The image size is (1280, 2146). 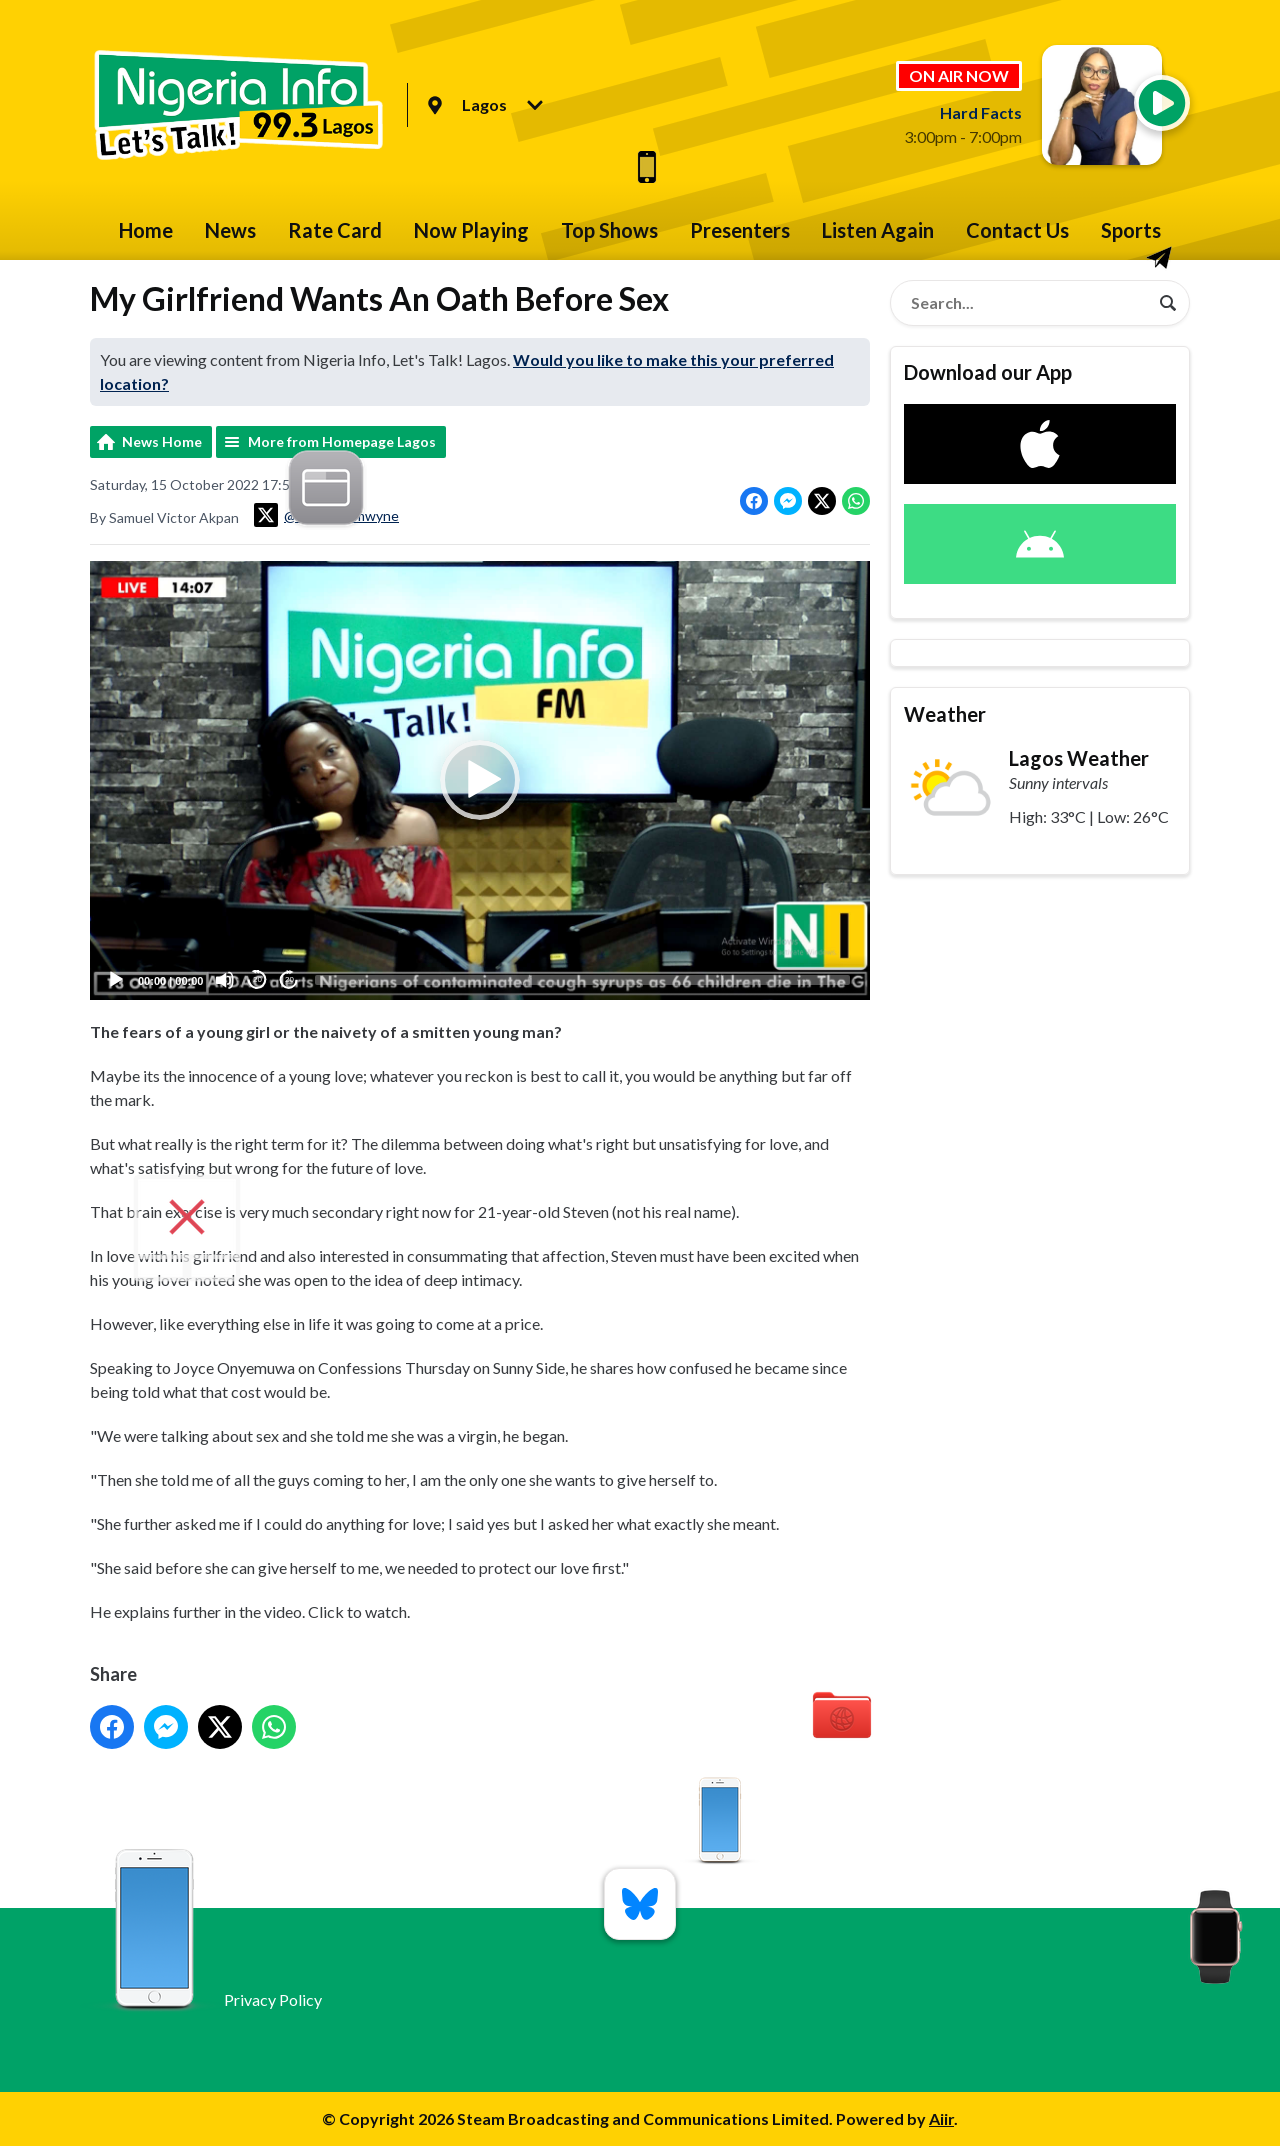 I want to click on view sent messages folder, so click(x=1159, y=258).